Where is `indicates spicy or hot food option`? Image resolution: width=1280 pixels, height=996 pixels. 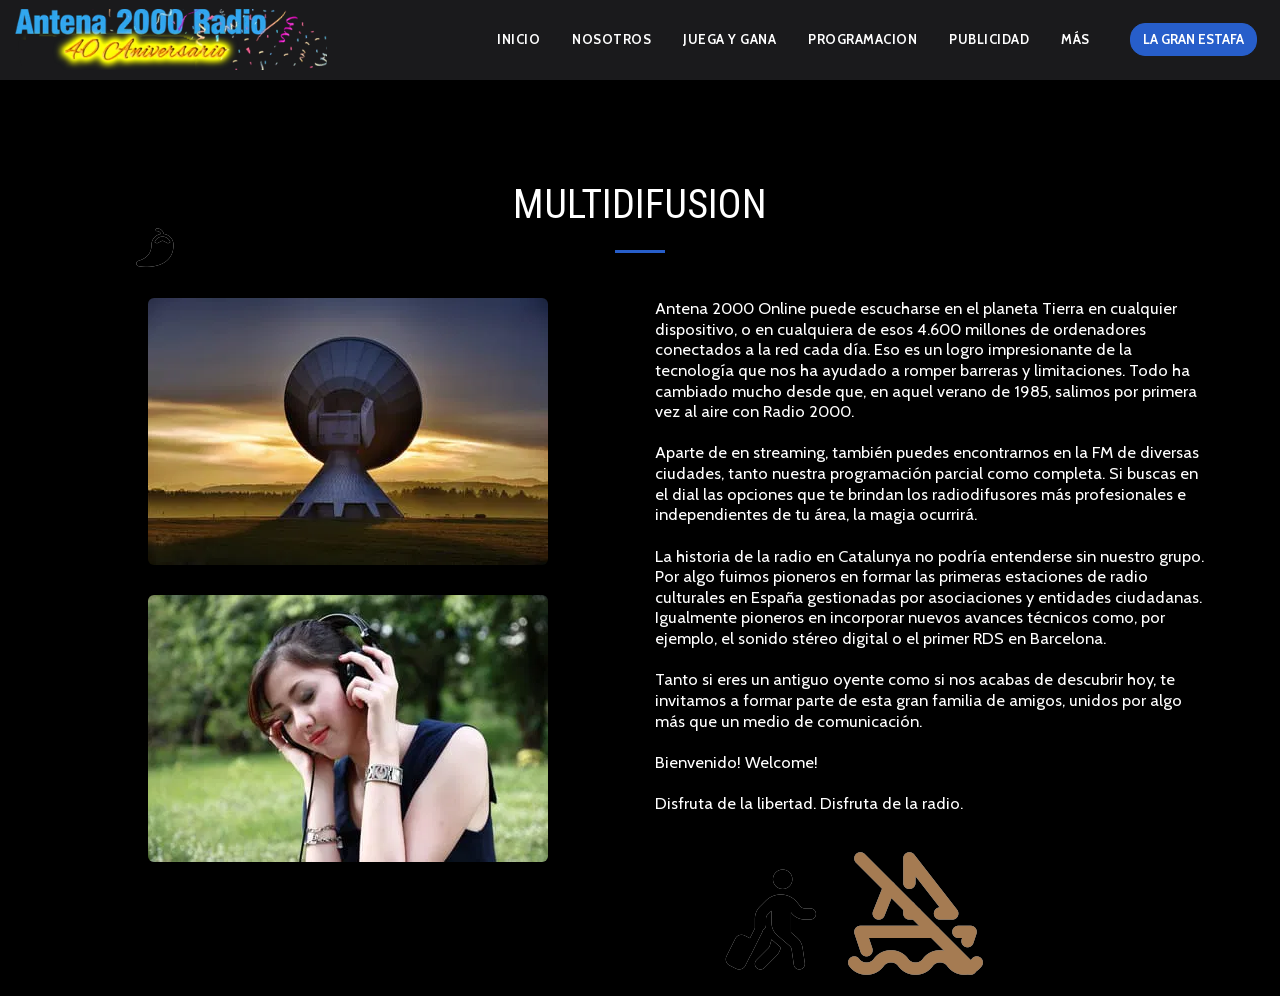 indicates spicy or hot food option is located at coordinates (157, 249).